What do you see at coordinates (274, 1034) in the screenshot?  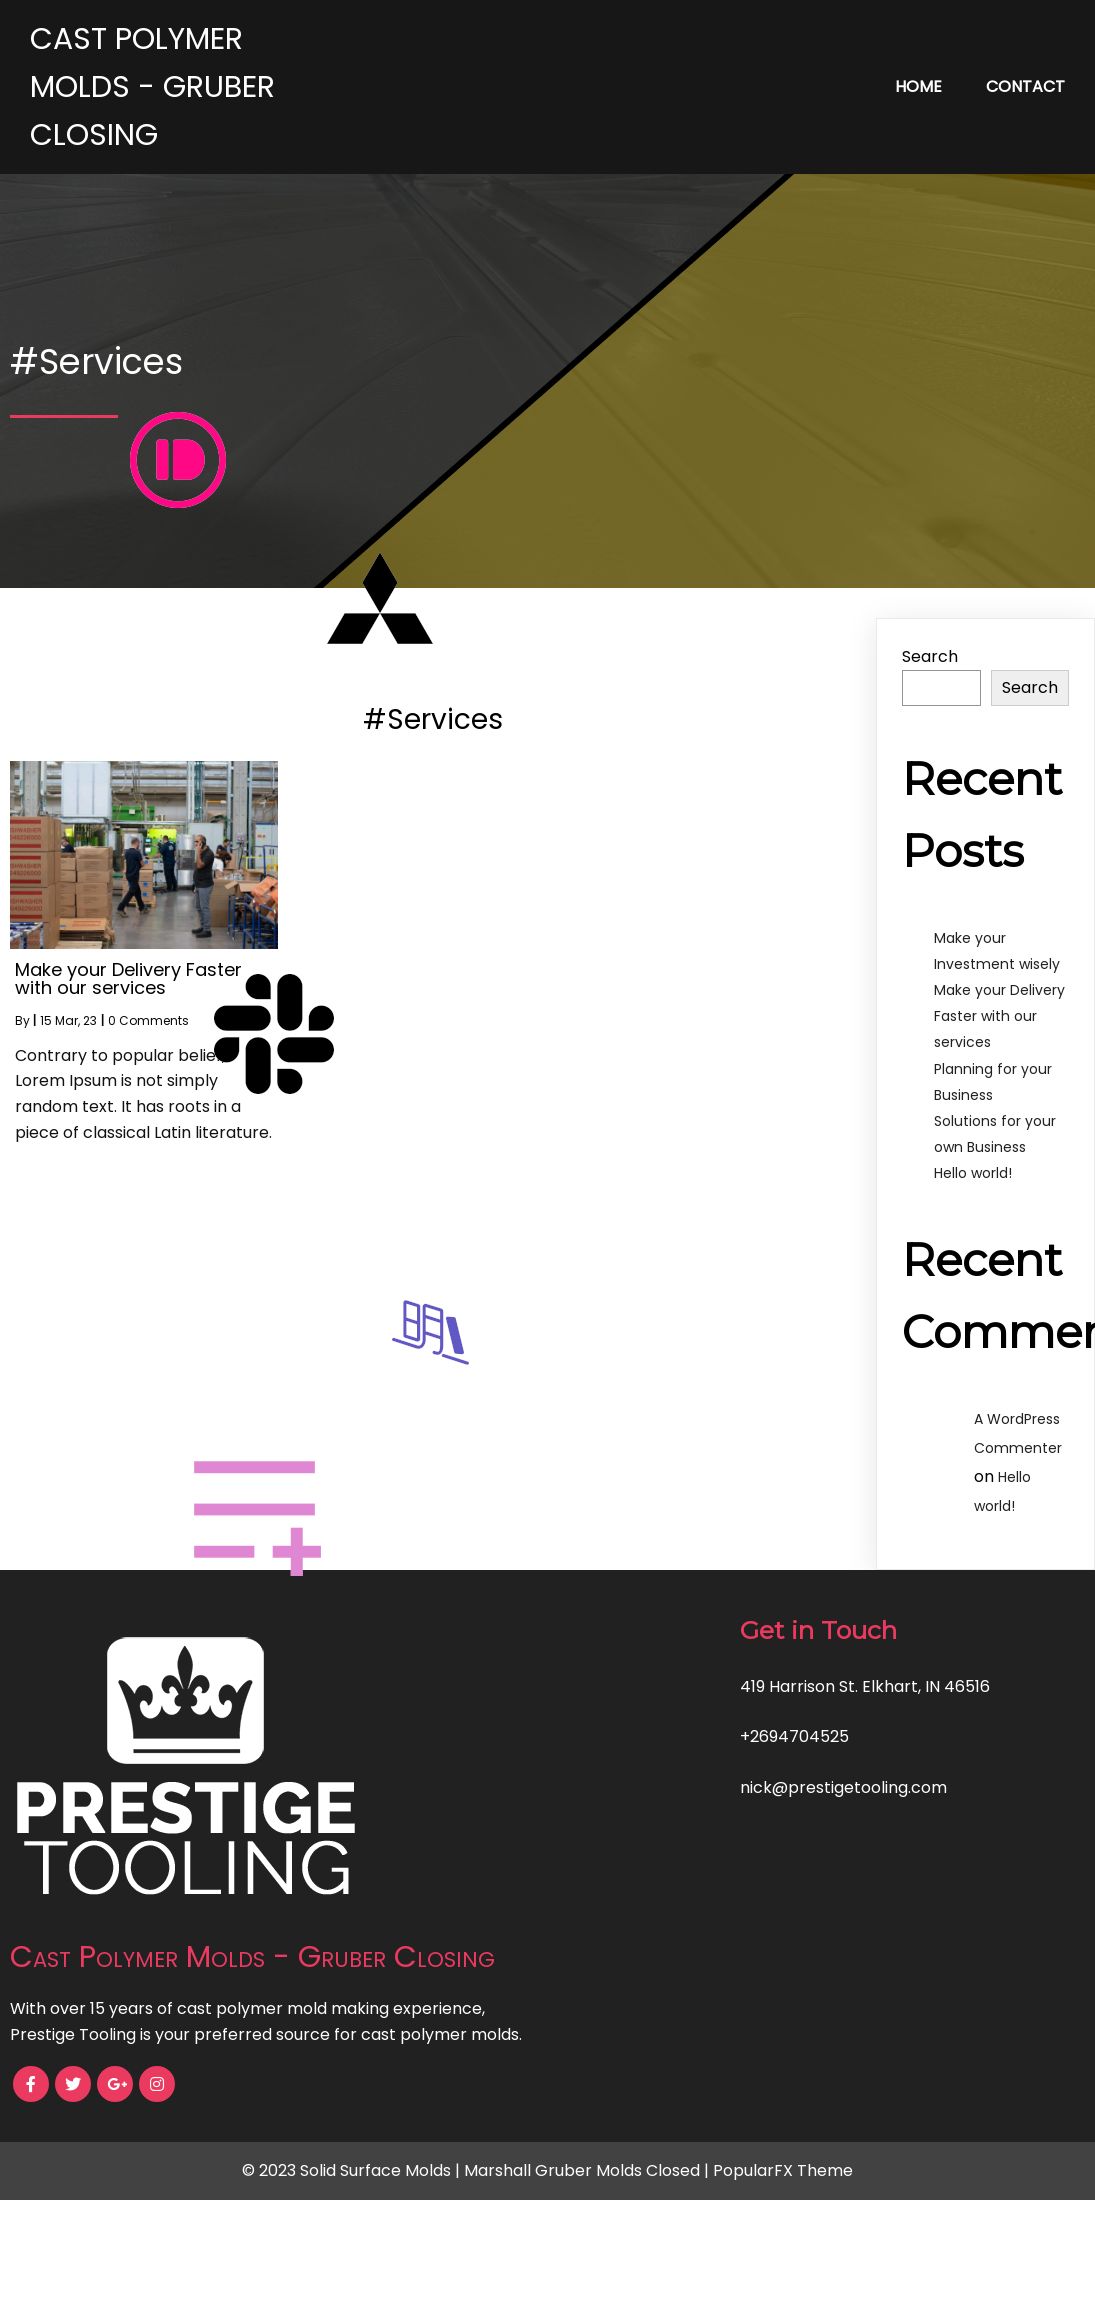 I see `open Slack messaging app` at bounding box center [274, 1034].